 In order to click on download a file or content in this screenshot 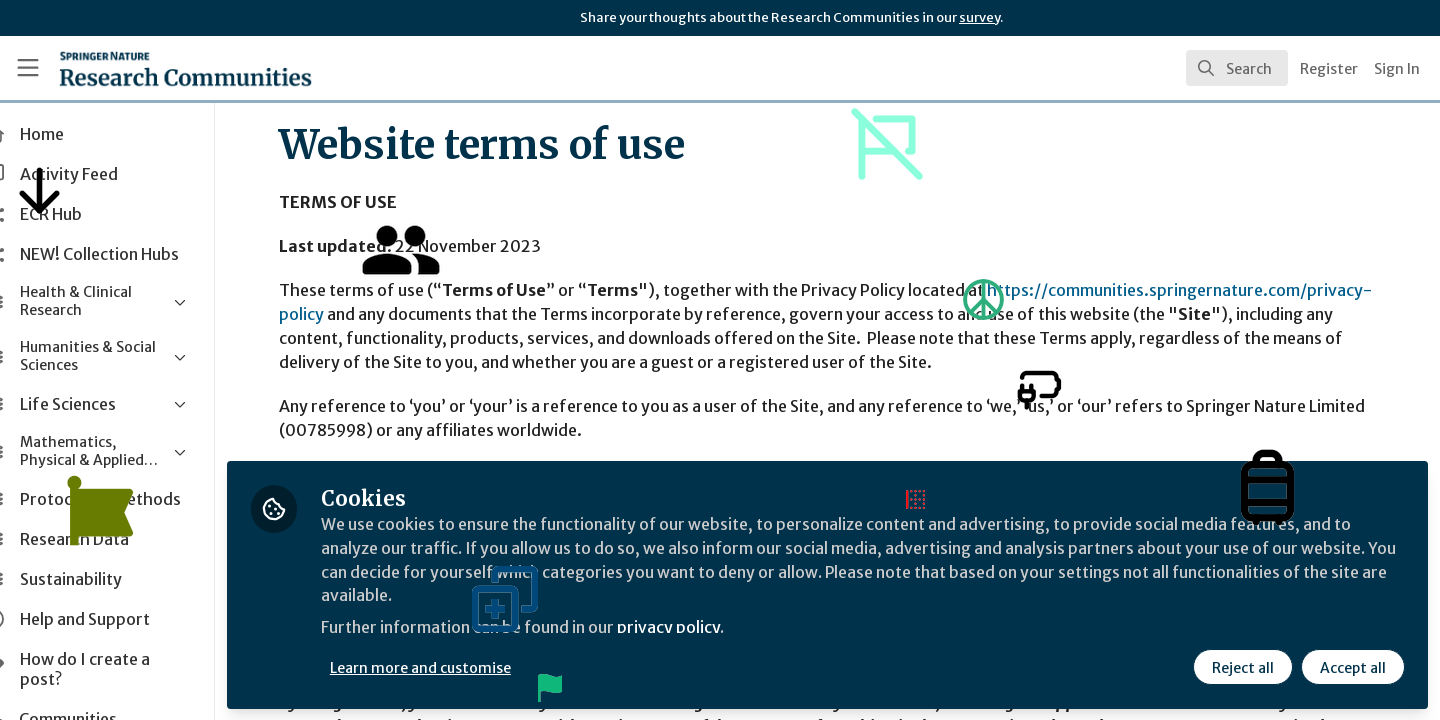, I will do `click(39, 190)`.